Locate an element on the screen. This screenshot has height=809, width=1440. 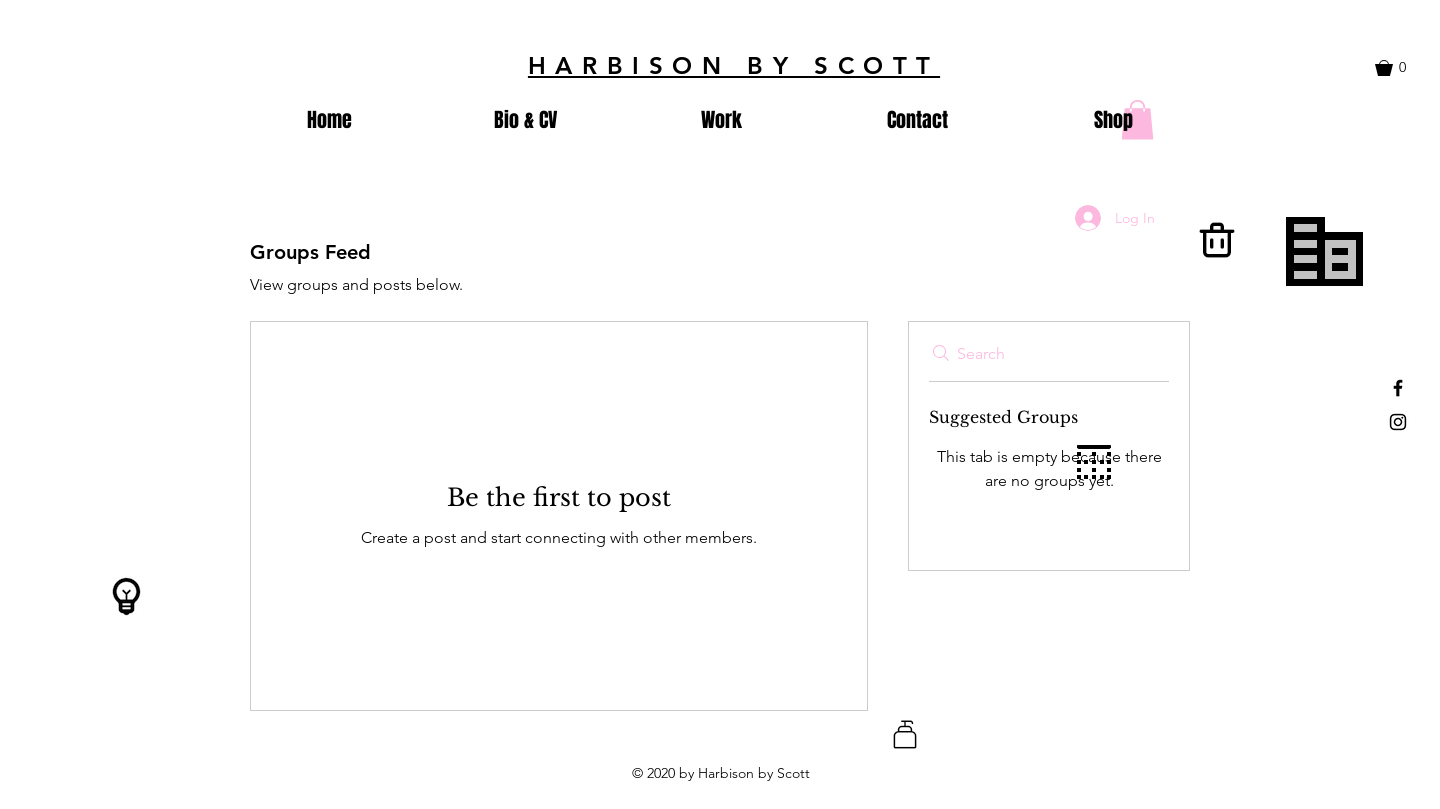
access hand washing or hygiene instructions is located at coordinates (905, 735).